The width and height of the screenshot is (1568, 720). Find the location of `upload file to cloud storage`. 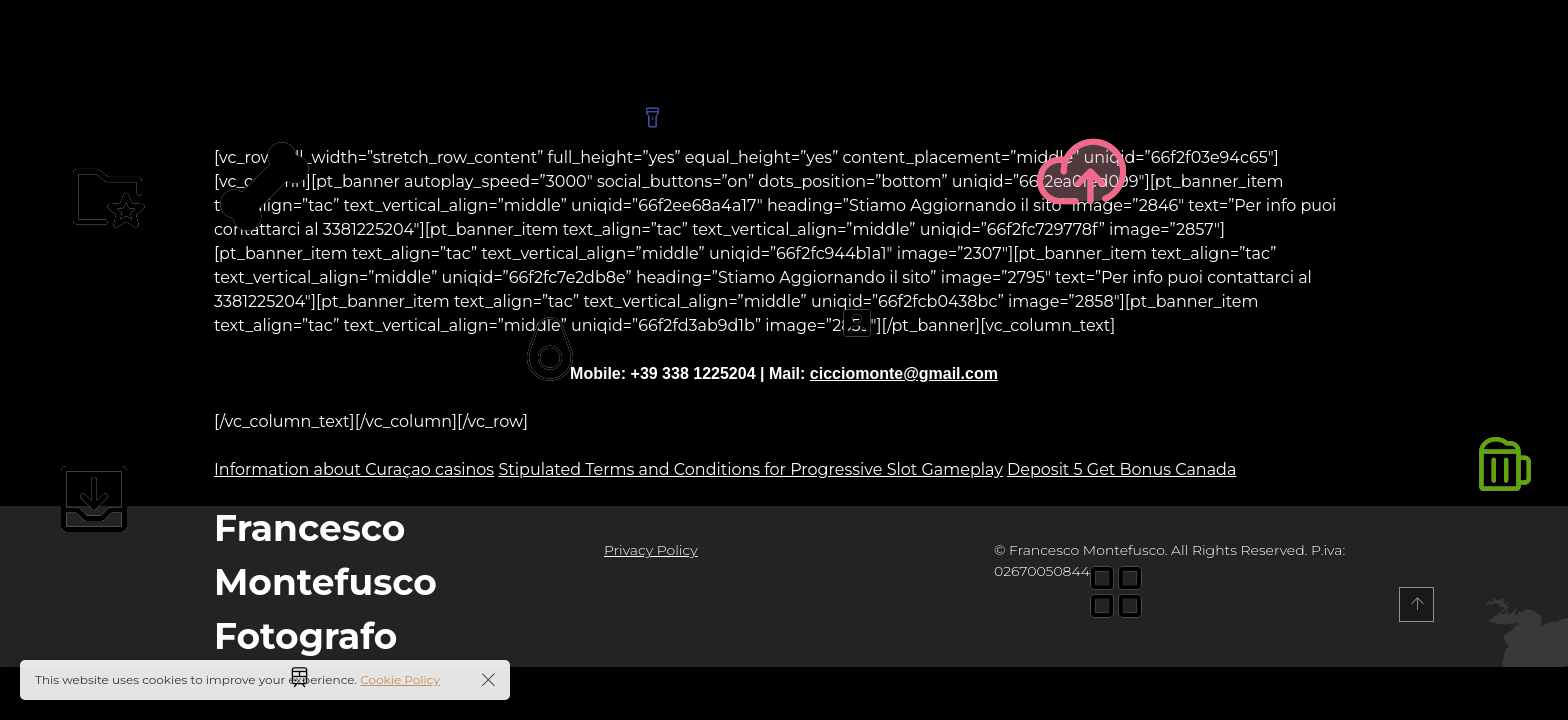

upload file to cloud storage is located at coordinates (1081, 171).